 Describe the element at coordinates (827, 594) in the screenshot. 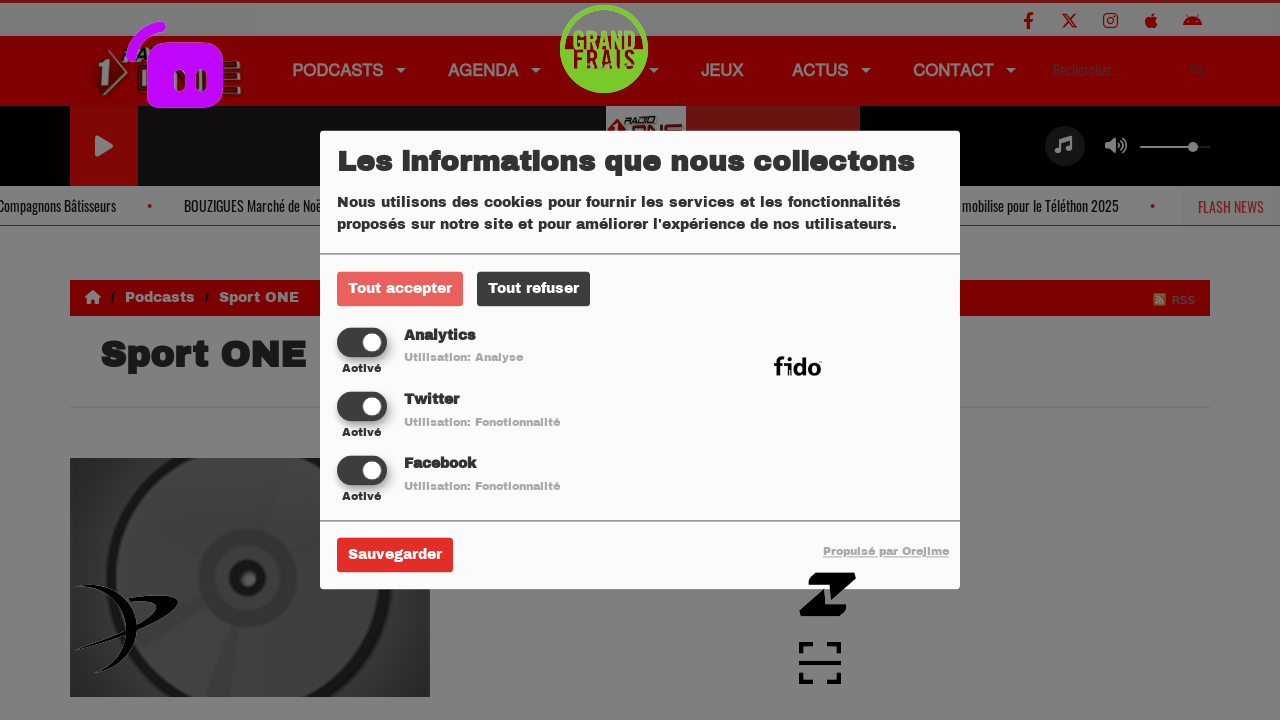

I see `zincsearch logo` at that location.